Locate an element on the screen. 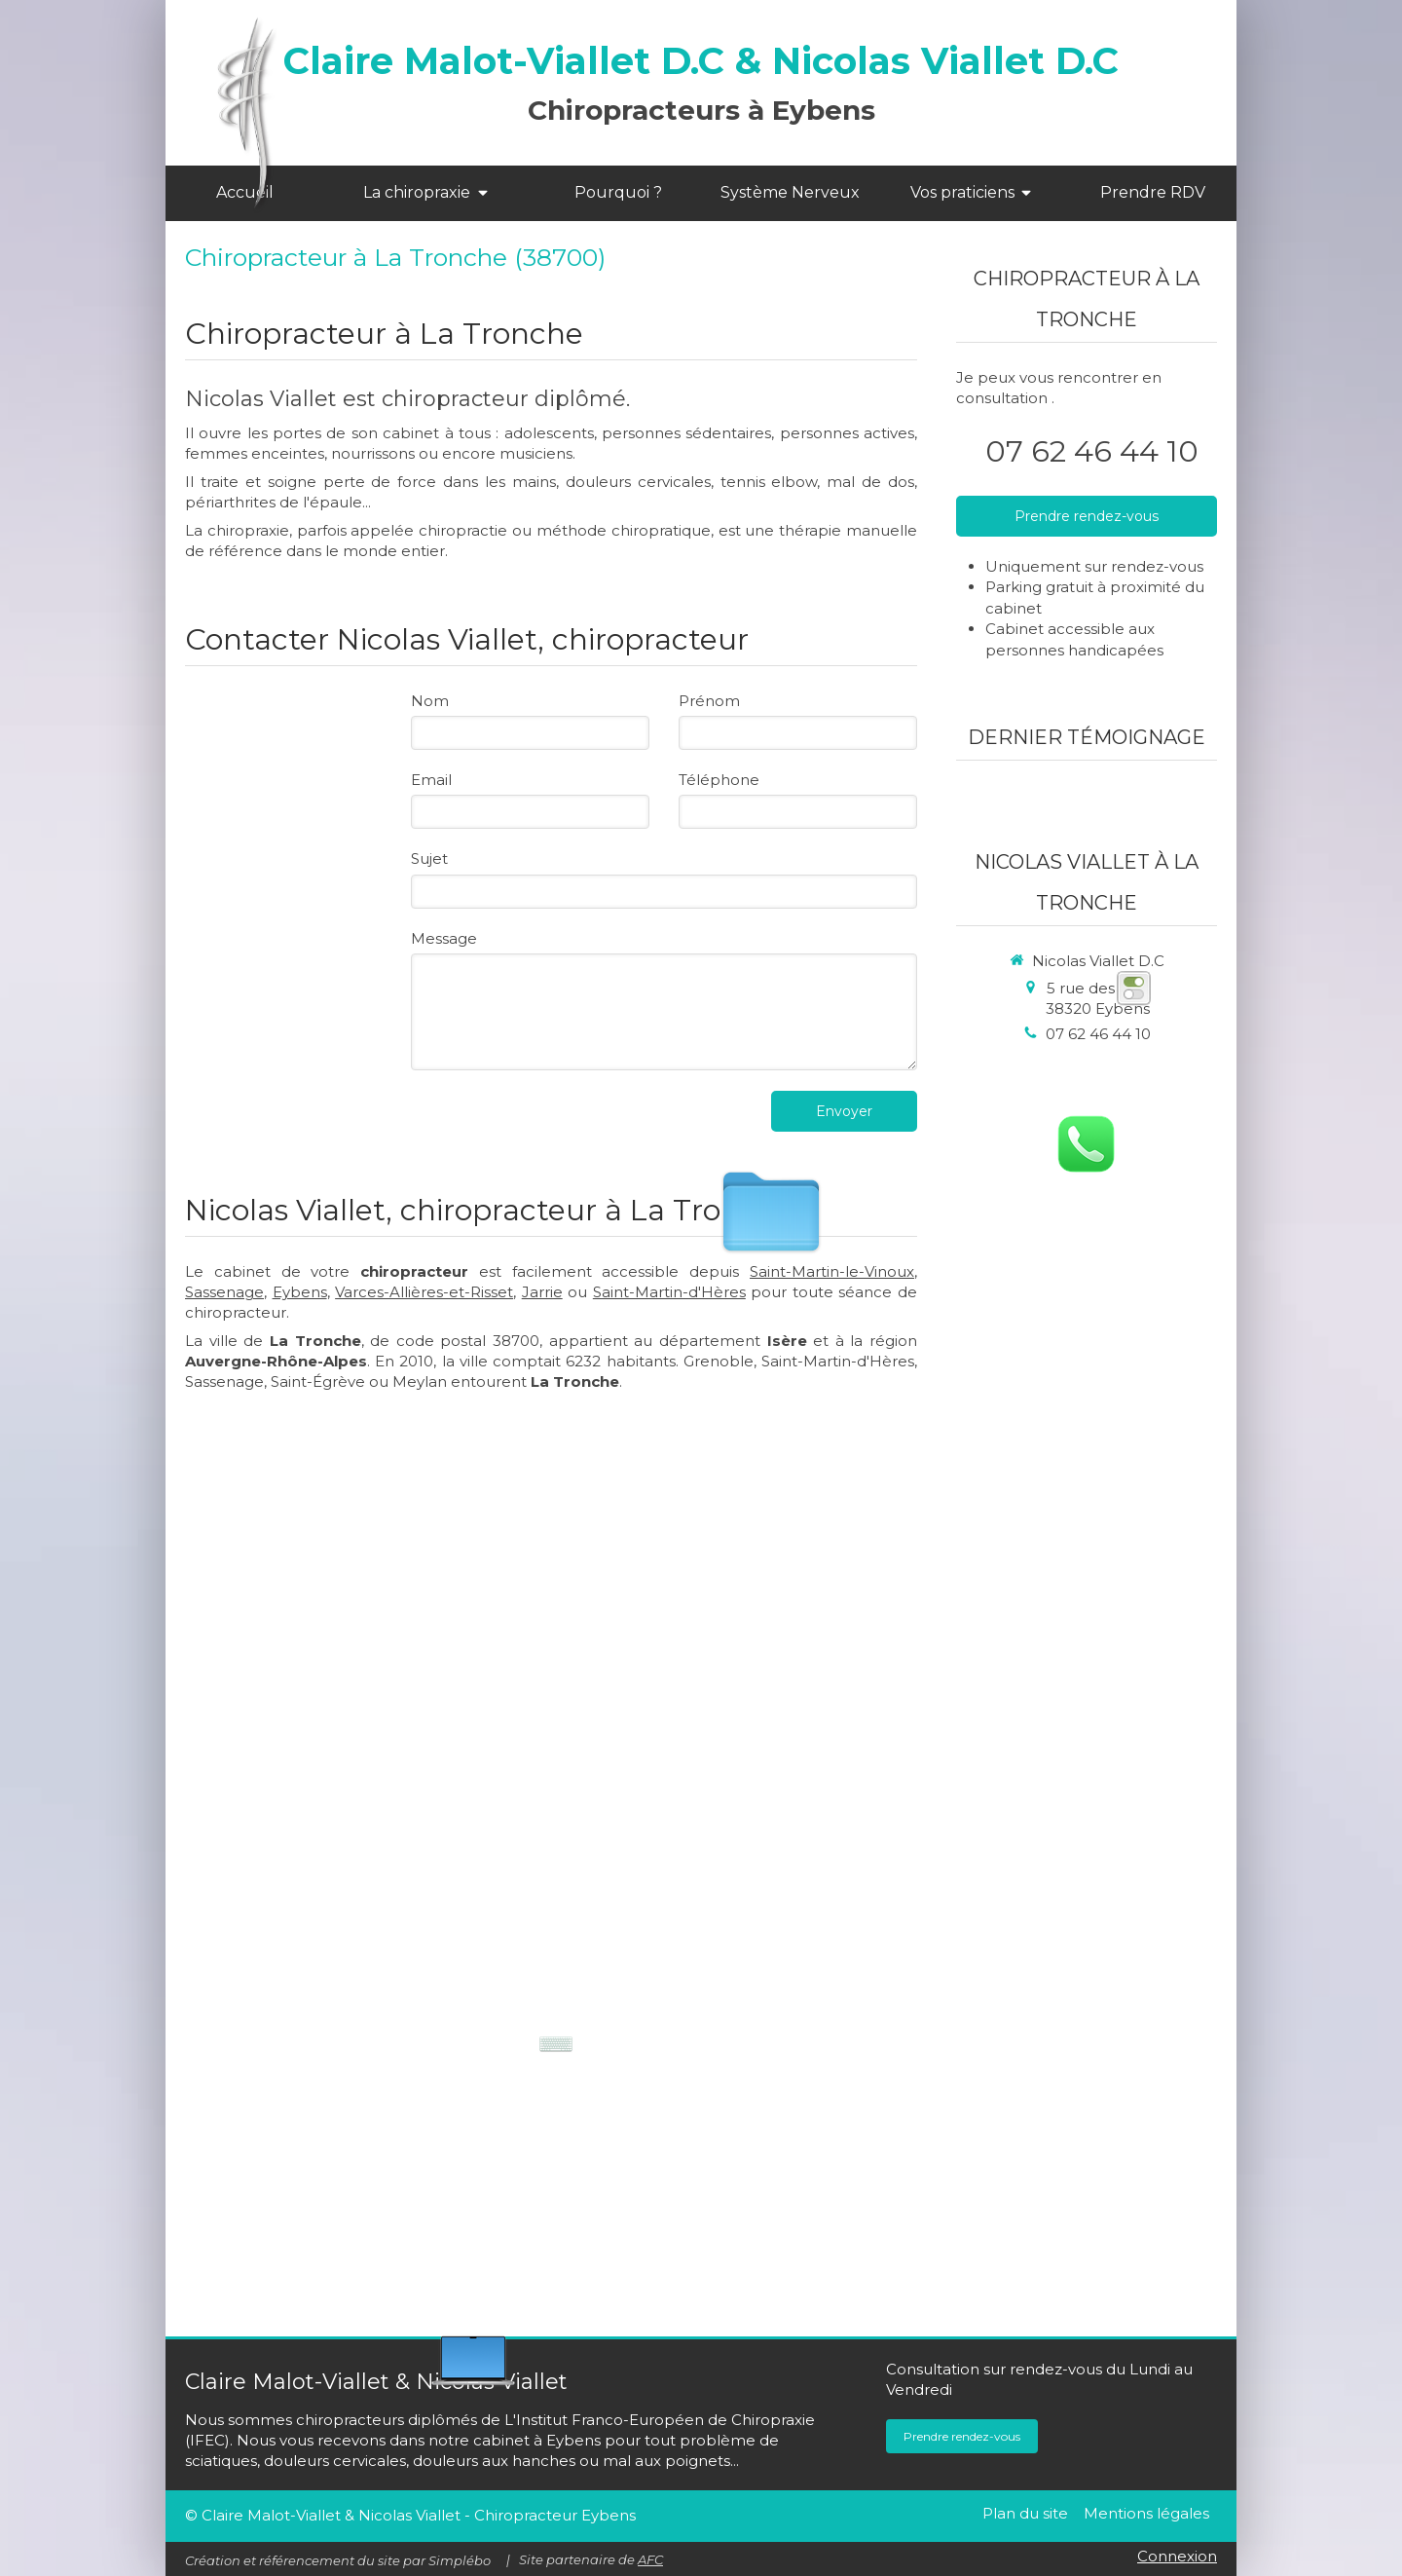  bluetooth keyboard connected successfully is located at coordinates (556, 2044).